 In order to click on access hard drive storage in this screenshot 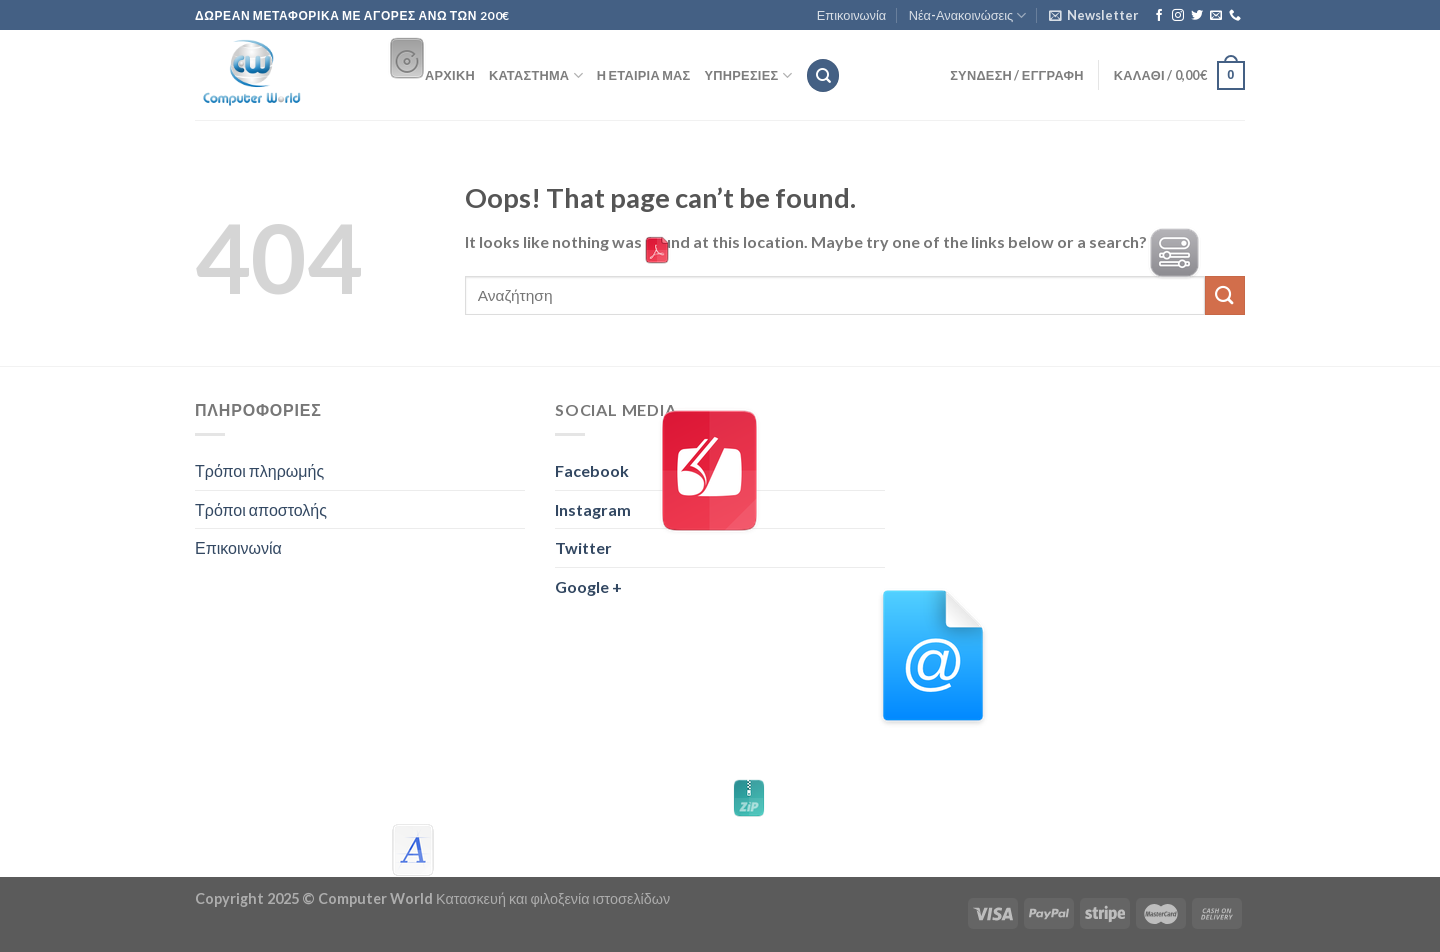, I will do `click(407, 58)`.